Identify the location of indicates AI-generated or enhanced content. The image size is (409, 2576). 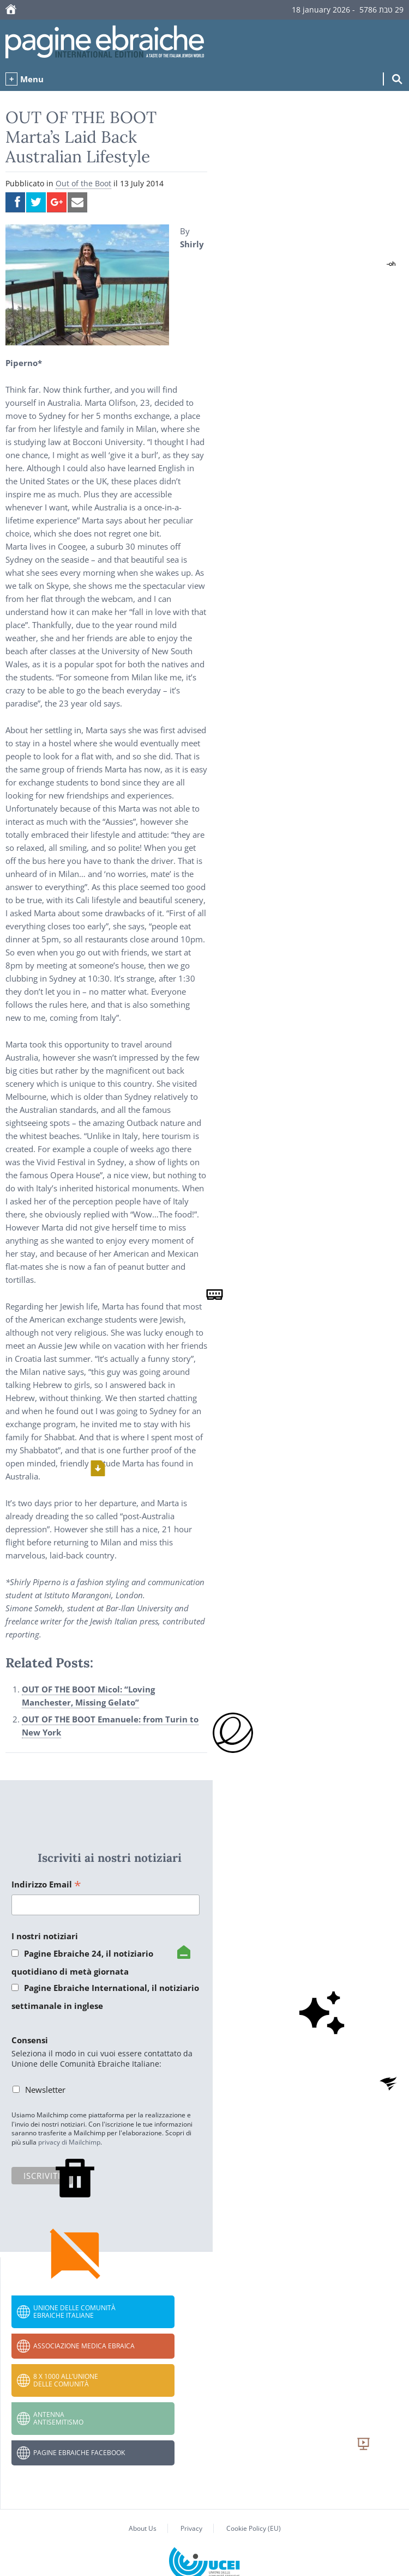
(323, 2013).